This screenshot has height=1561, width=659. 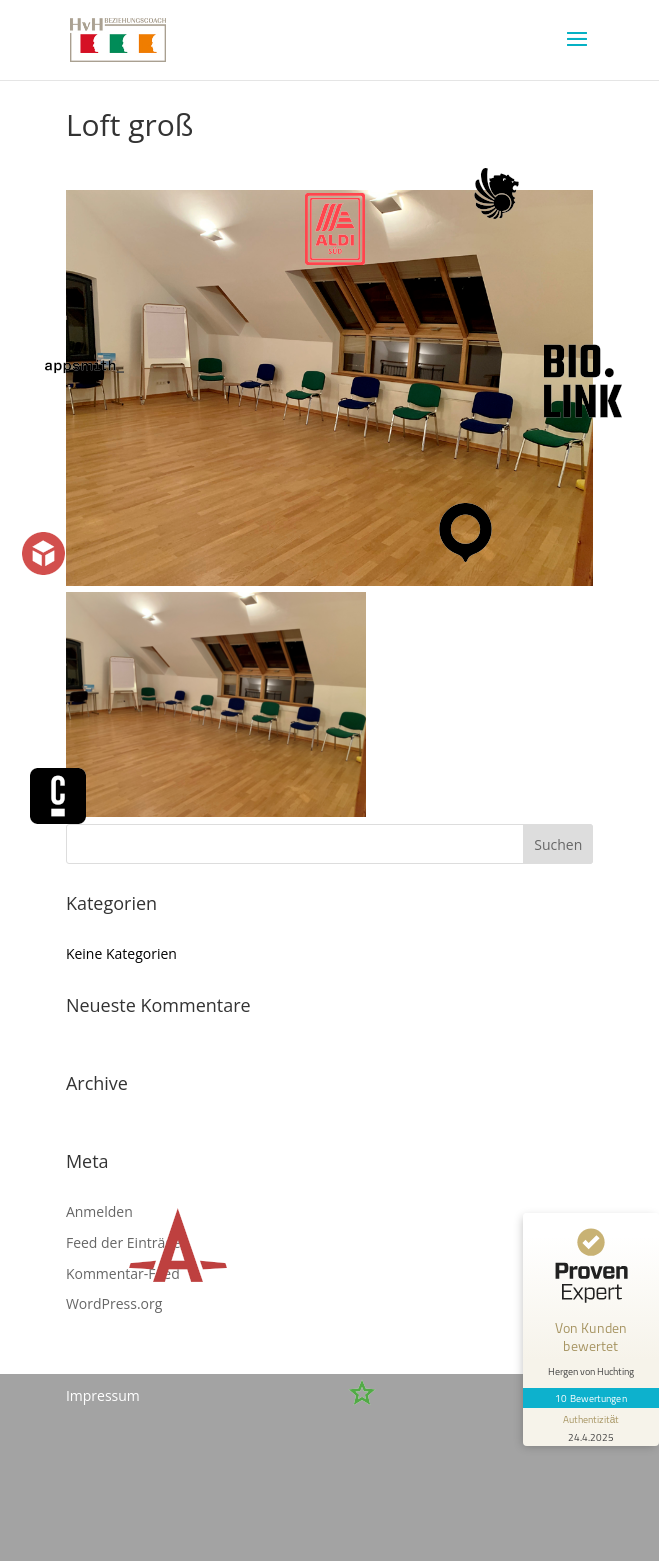 I want to click on aldi süd company logo, so click(x=335, y=229).